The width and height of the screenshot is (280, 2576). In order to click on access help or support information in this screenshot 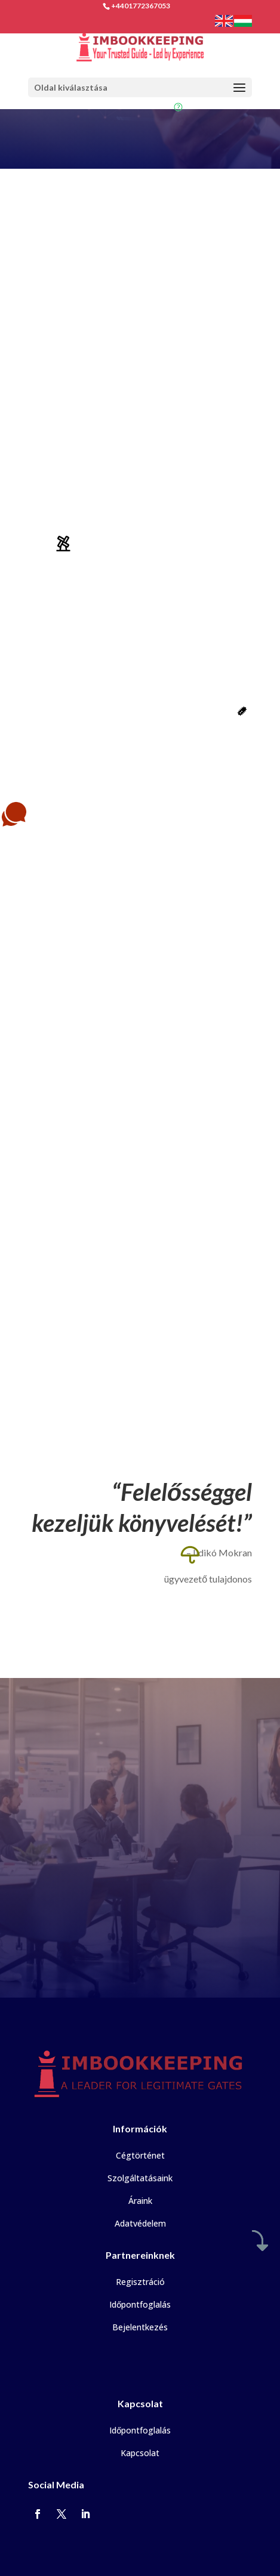, I will do `click(178, 107)`.